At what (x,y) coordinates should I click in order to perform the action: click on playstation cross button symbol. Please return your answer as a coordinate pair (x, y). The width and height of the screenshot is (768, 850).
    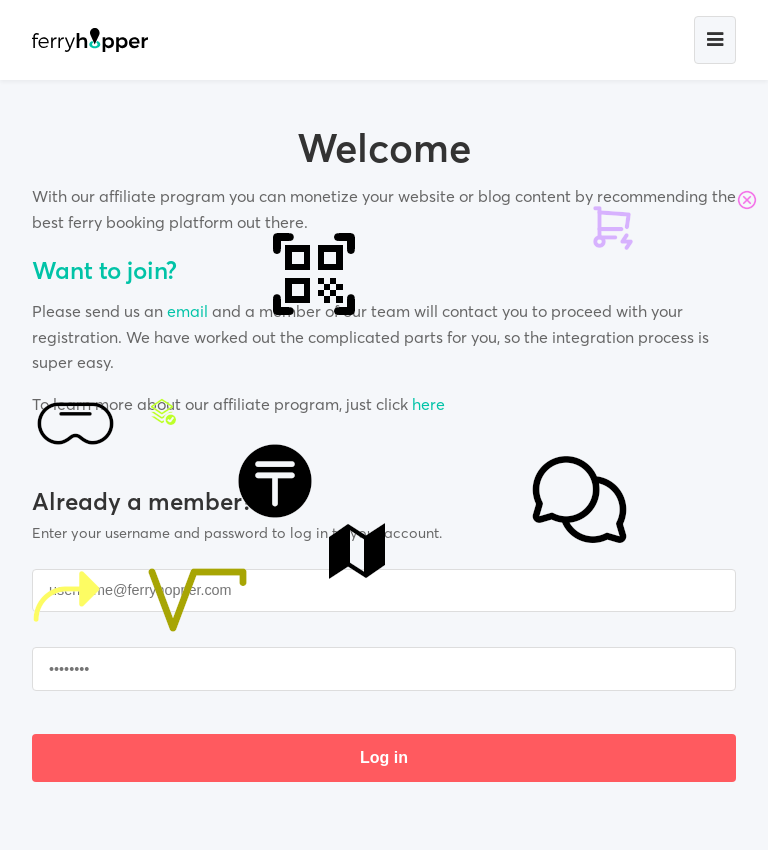
    Looking at the image, I should click on (747, 200).